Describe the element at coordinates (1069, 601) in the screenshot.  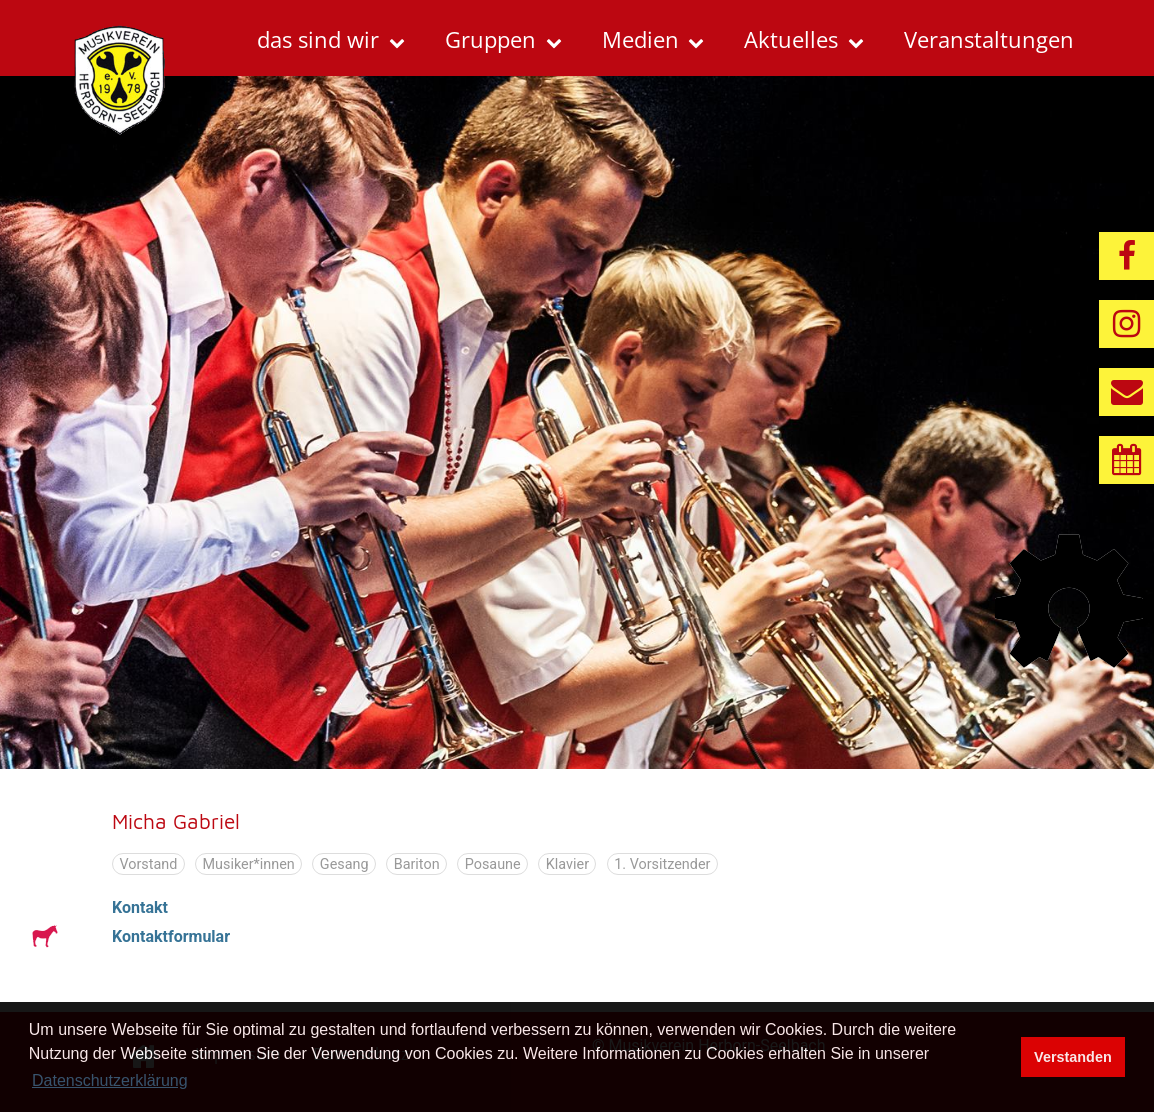
I see `open source hardware logo` at that location.